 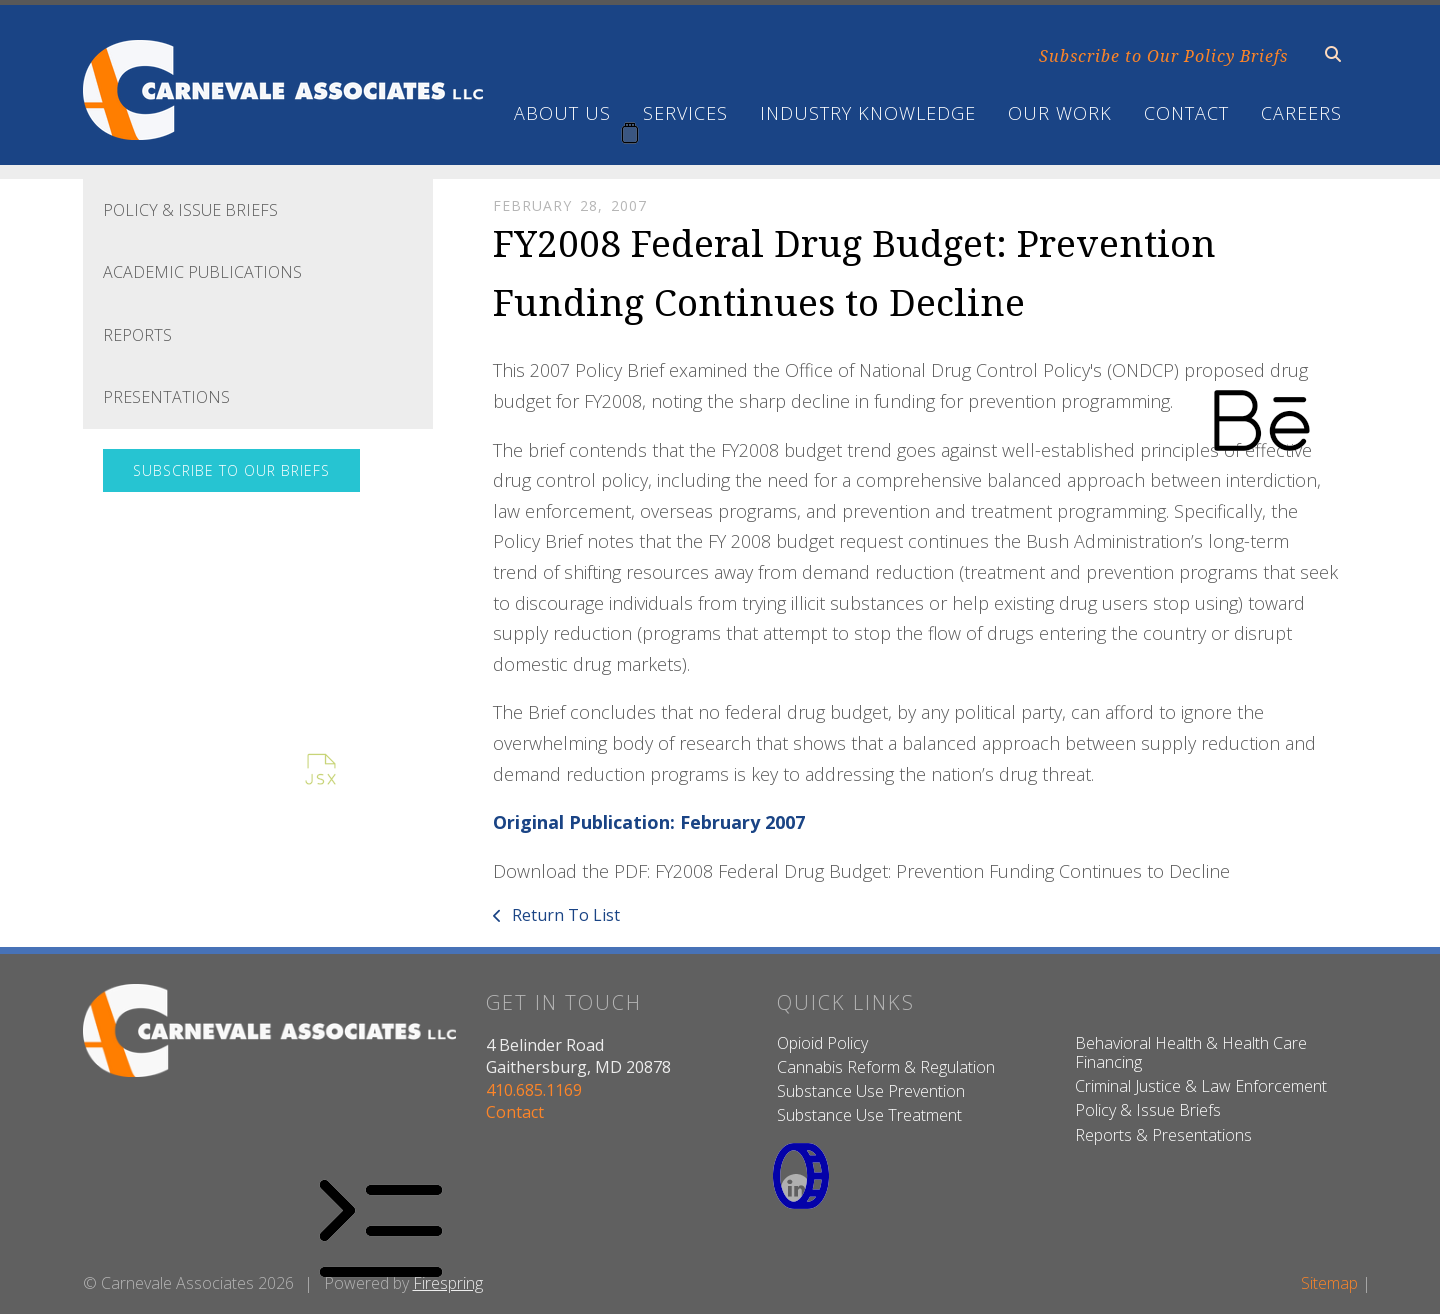 I want to click on increase text indentation, so click(x=381, y=1231).